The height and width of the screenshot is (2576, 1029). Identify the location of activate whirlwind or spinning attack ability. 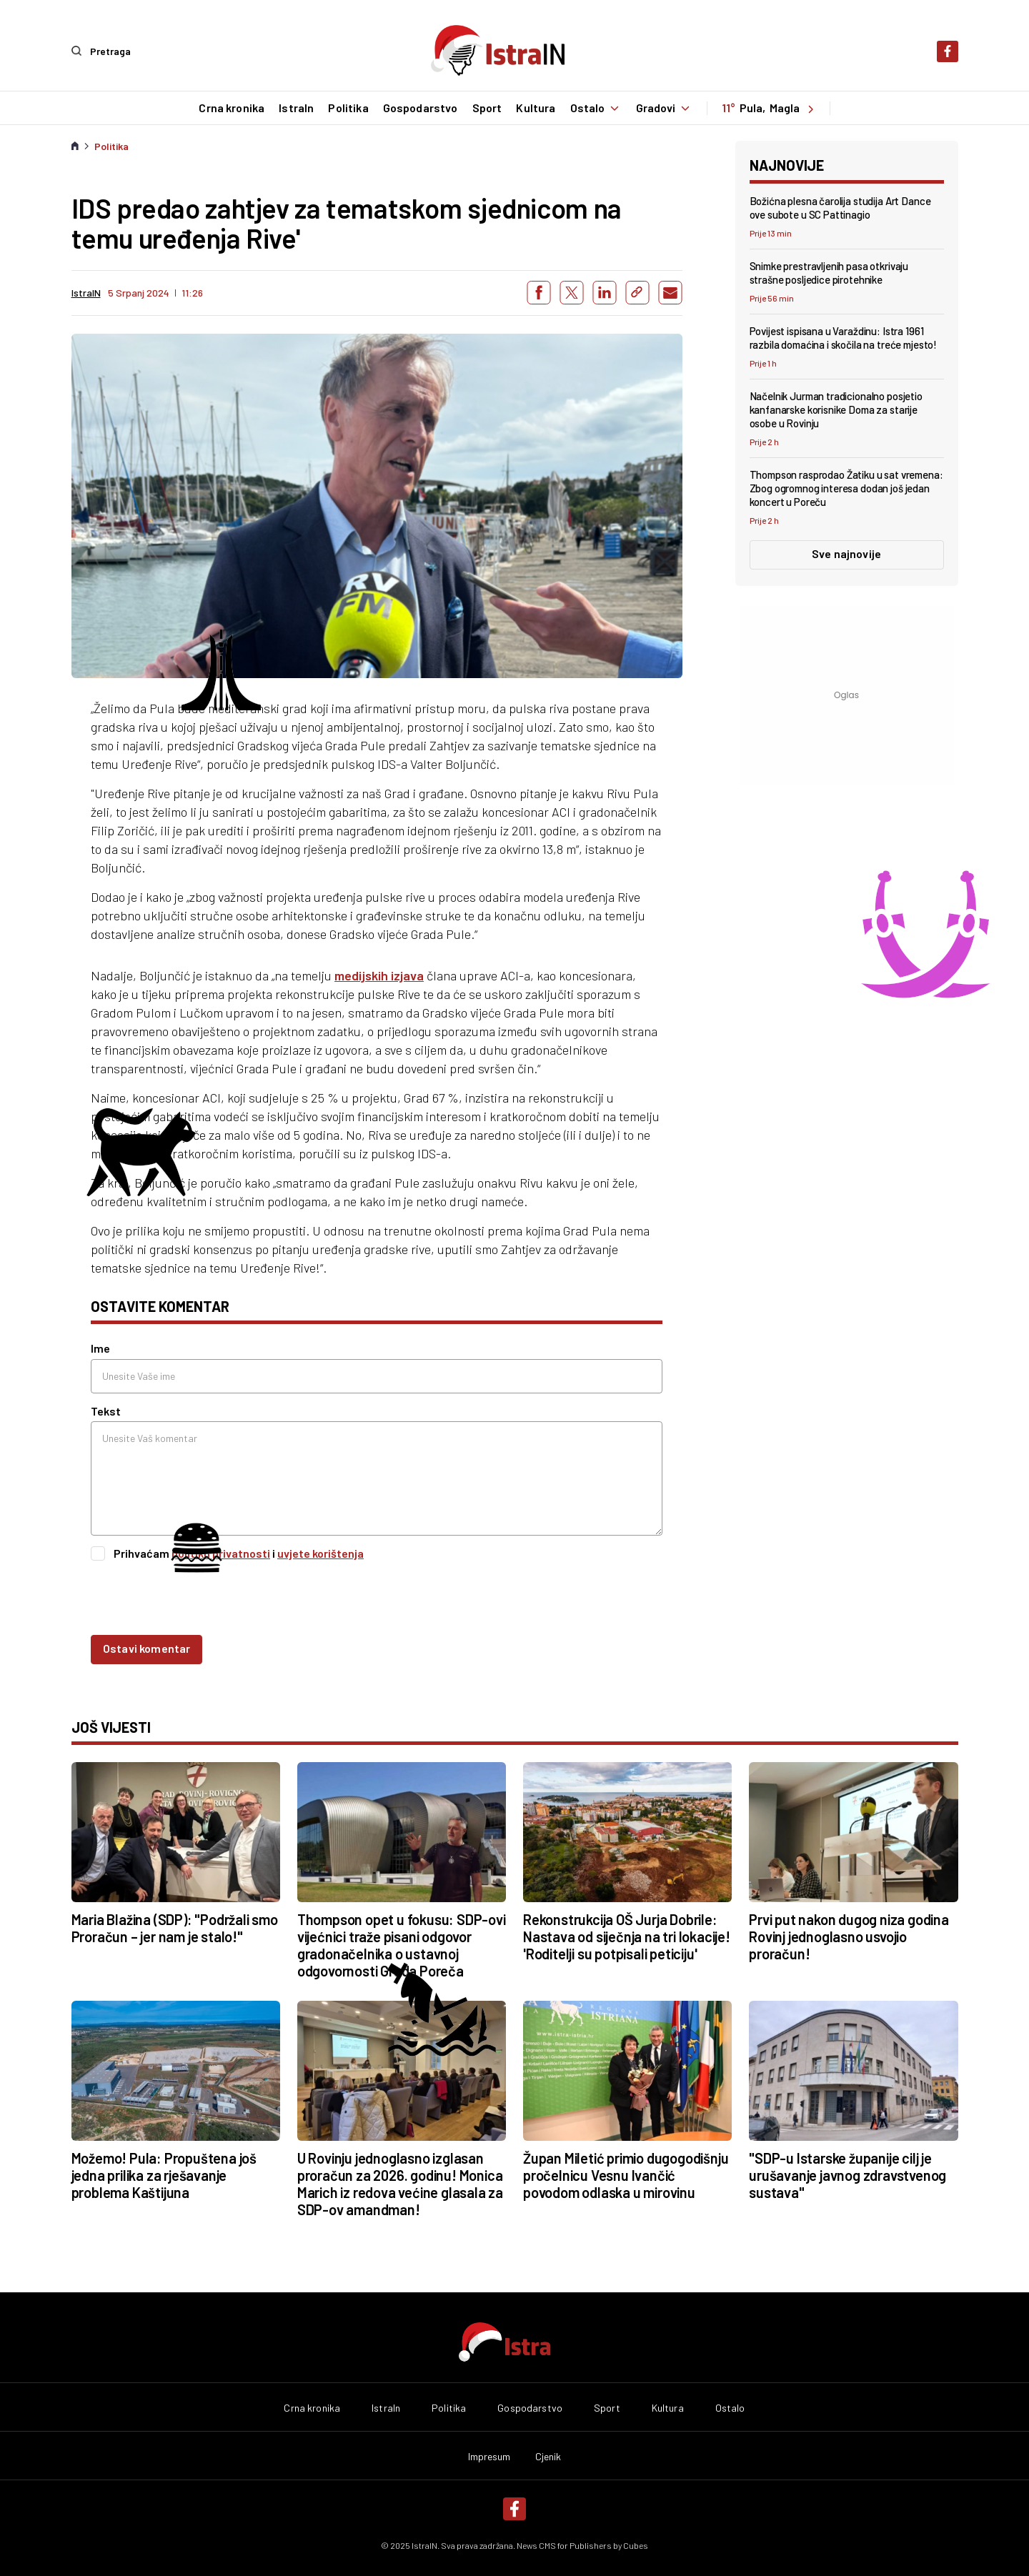
(925, 935).